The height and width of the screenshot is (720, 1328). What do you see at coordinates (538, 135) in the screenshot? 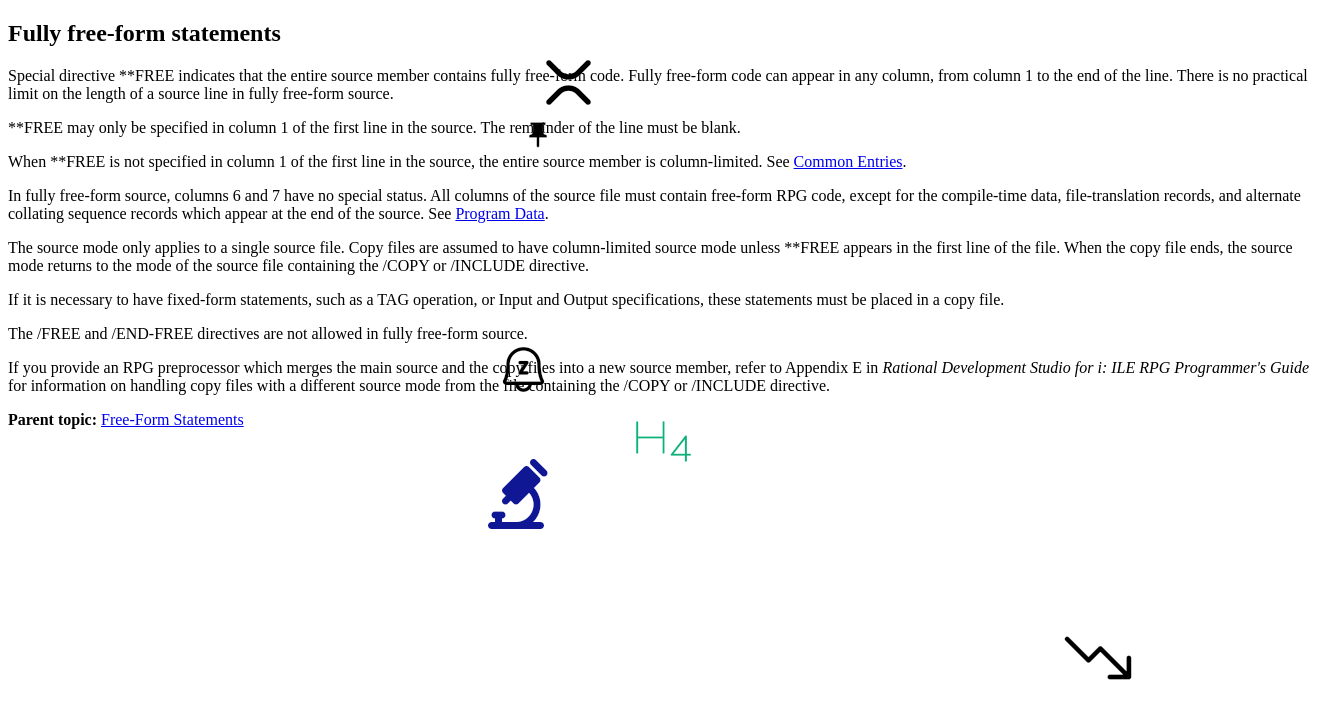
I see `pin item to keep it visible` at bounding box center [538, 135].